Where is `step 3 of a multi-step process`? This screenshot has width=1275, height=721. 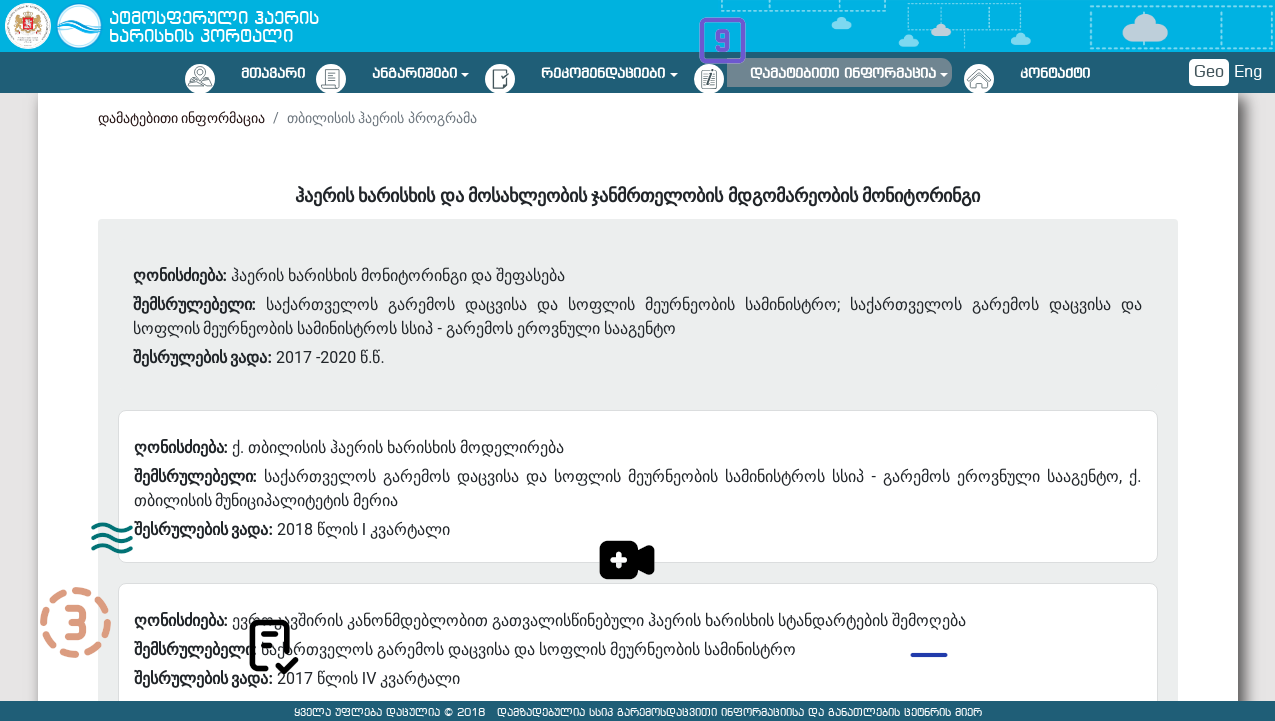
step 3 of a multi-step process is located at coordinates (75, 622).